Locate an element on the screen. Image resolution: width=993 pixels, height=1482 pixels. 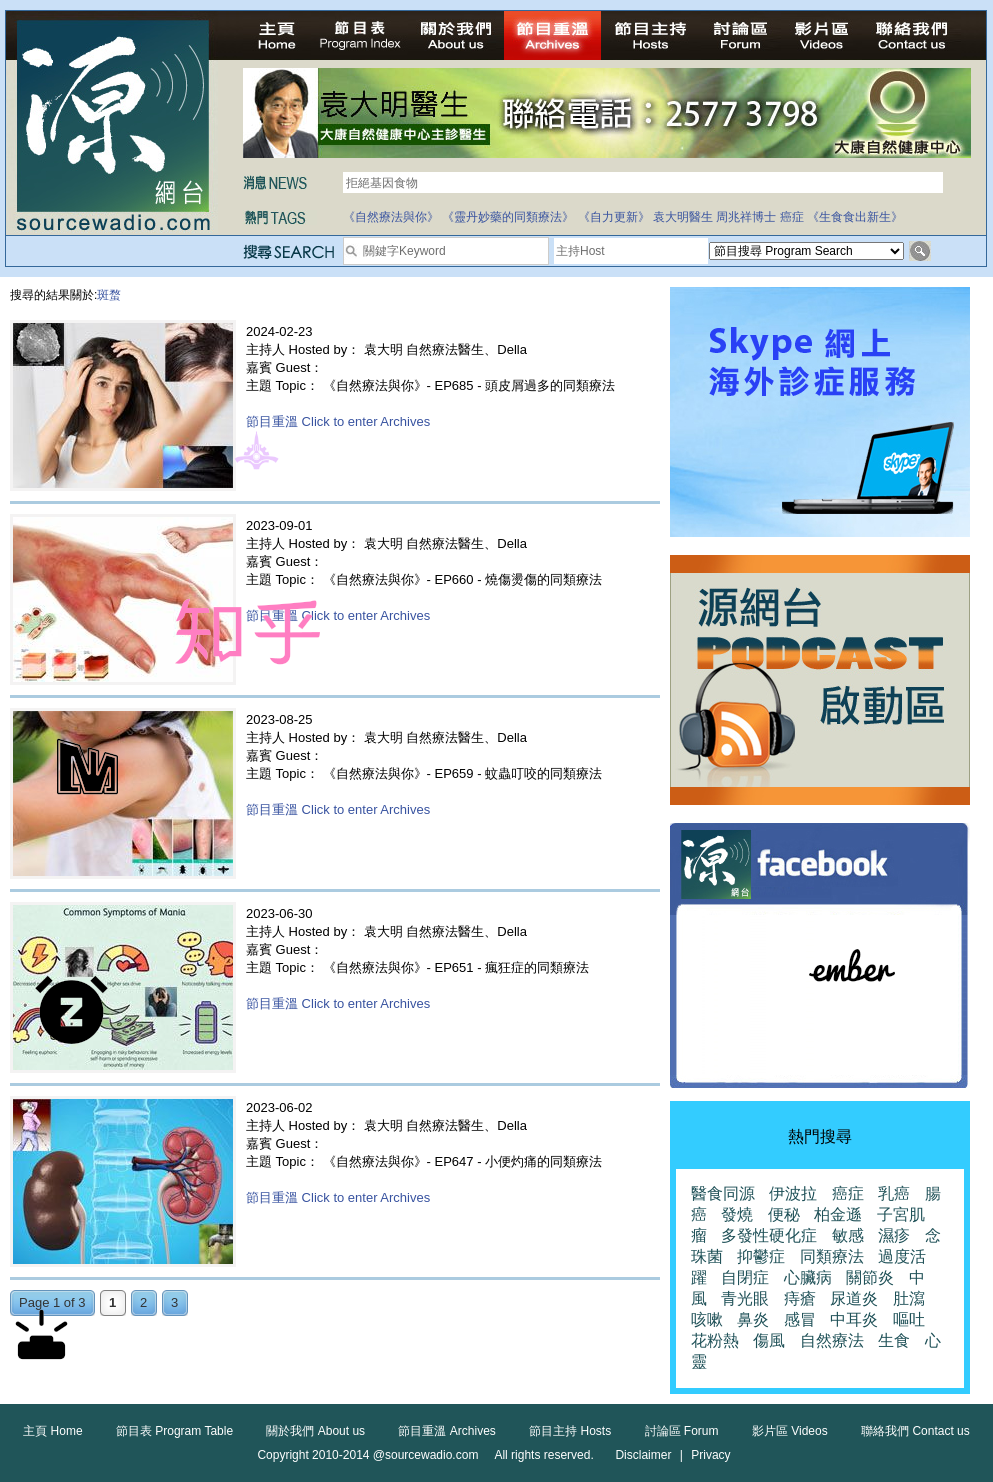
visit the AlliedModders community website is located at coordinates (87, 766).